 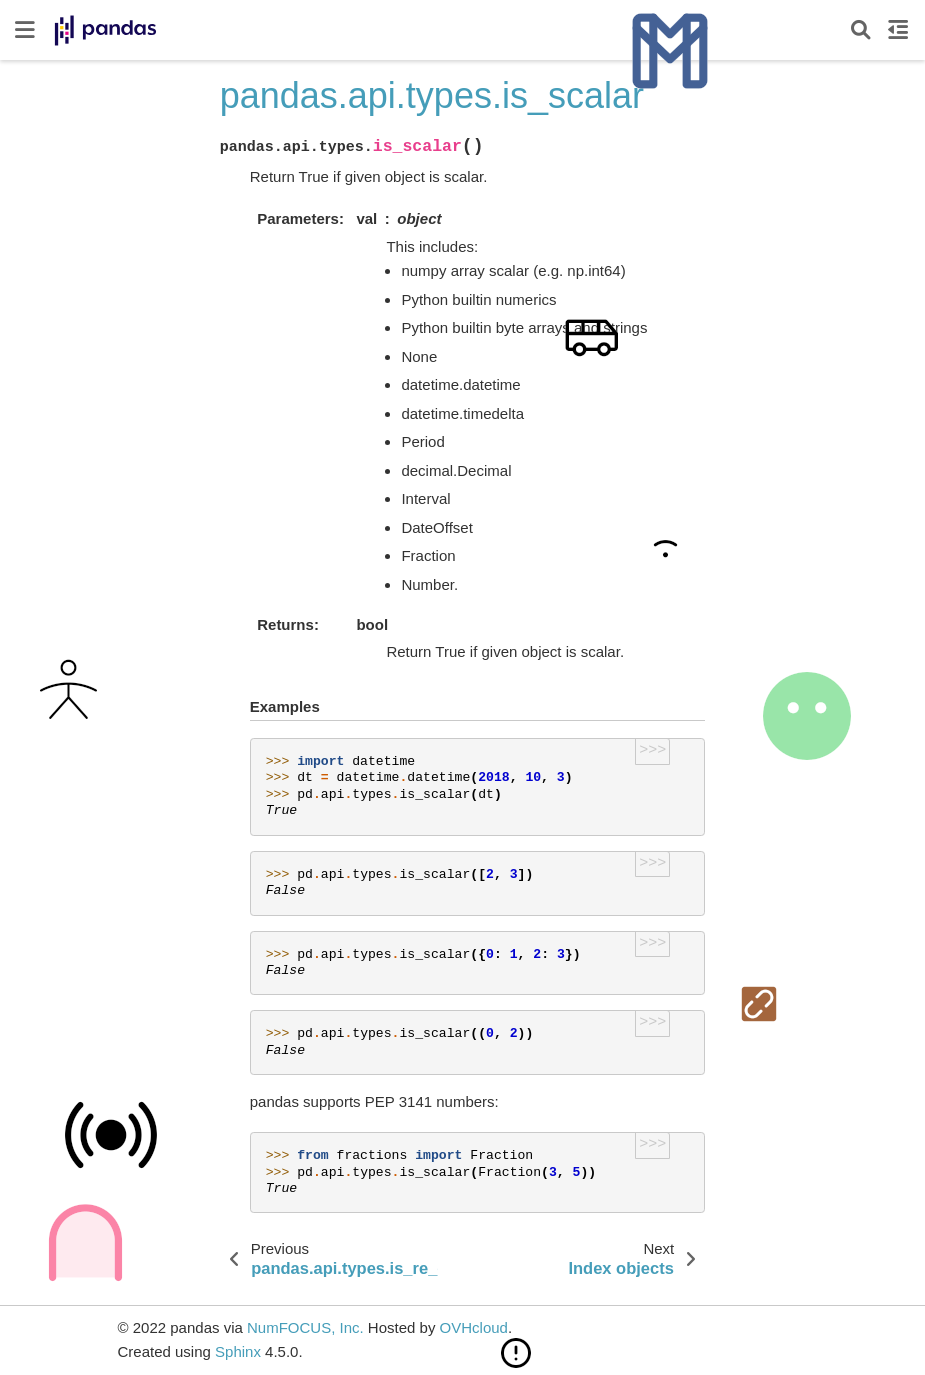 What do you see at coordinates (759, 1004) in the screenshot?
I see `unlink or break a connection` at bounding box center [759, 1004].